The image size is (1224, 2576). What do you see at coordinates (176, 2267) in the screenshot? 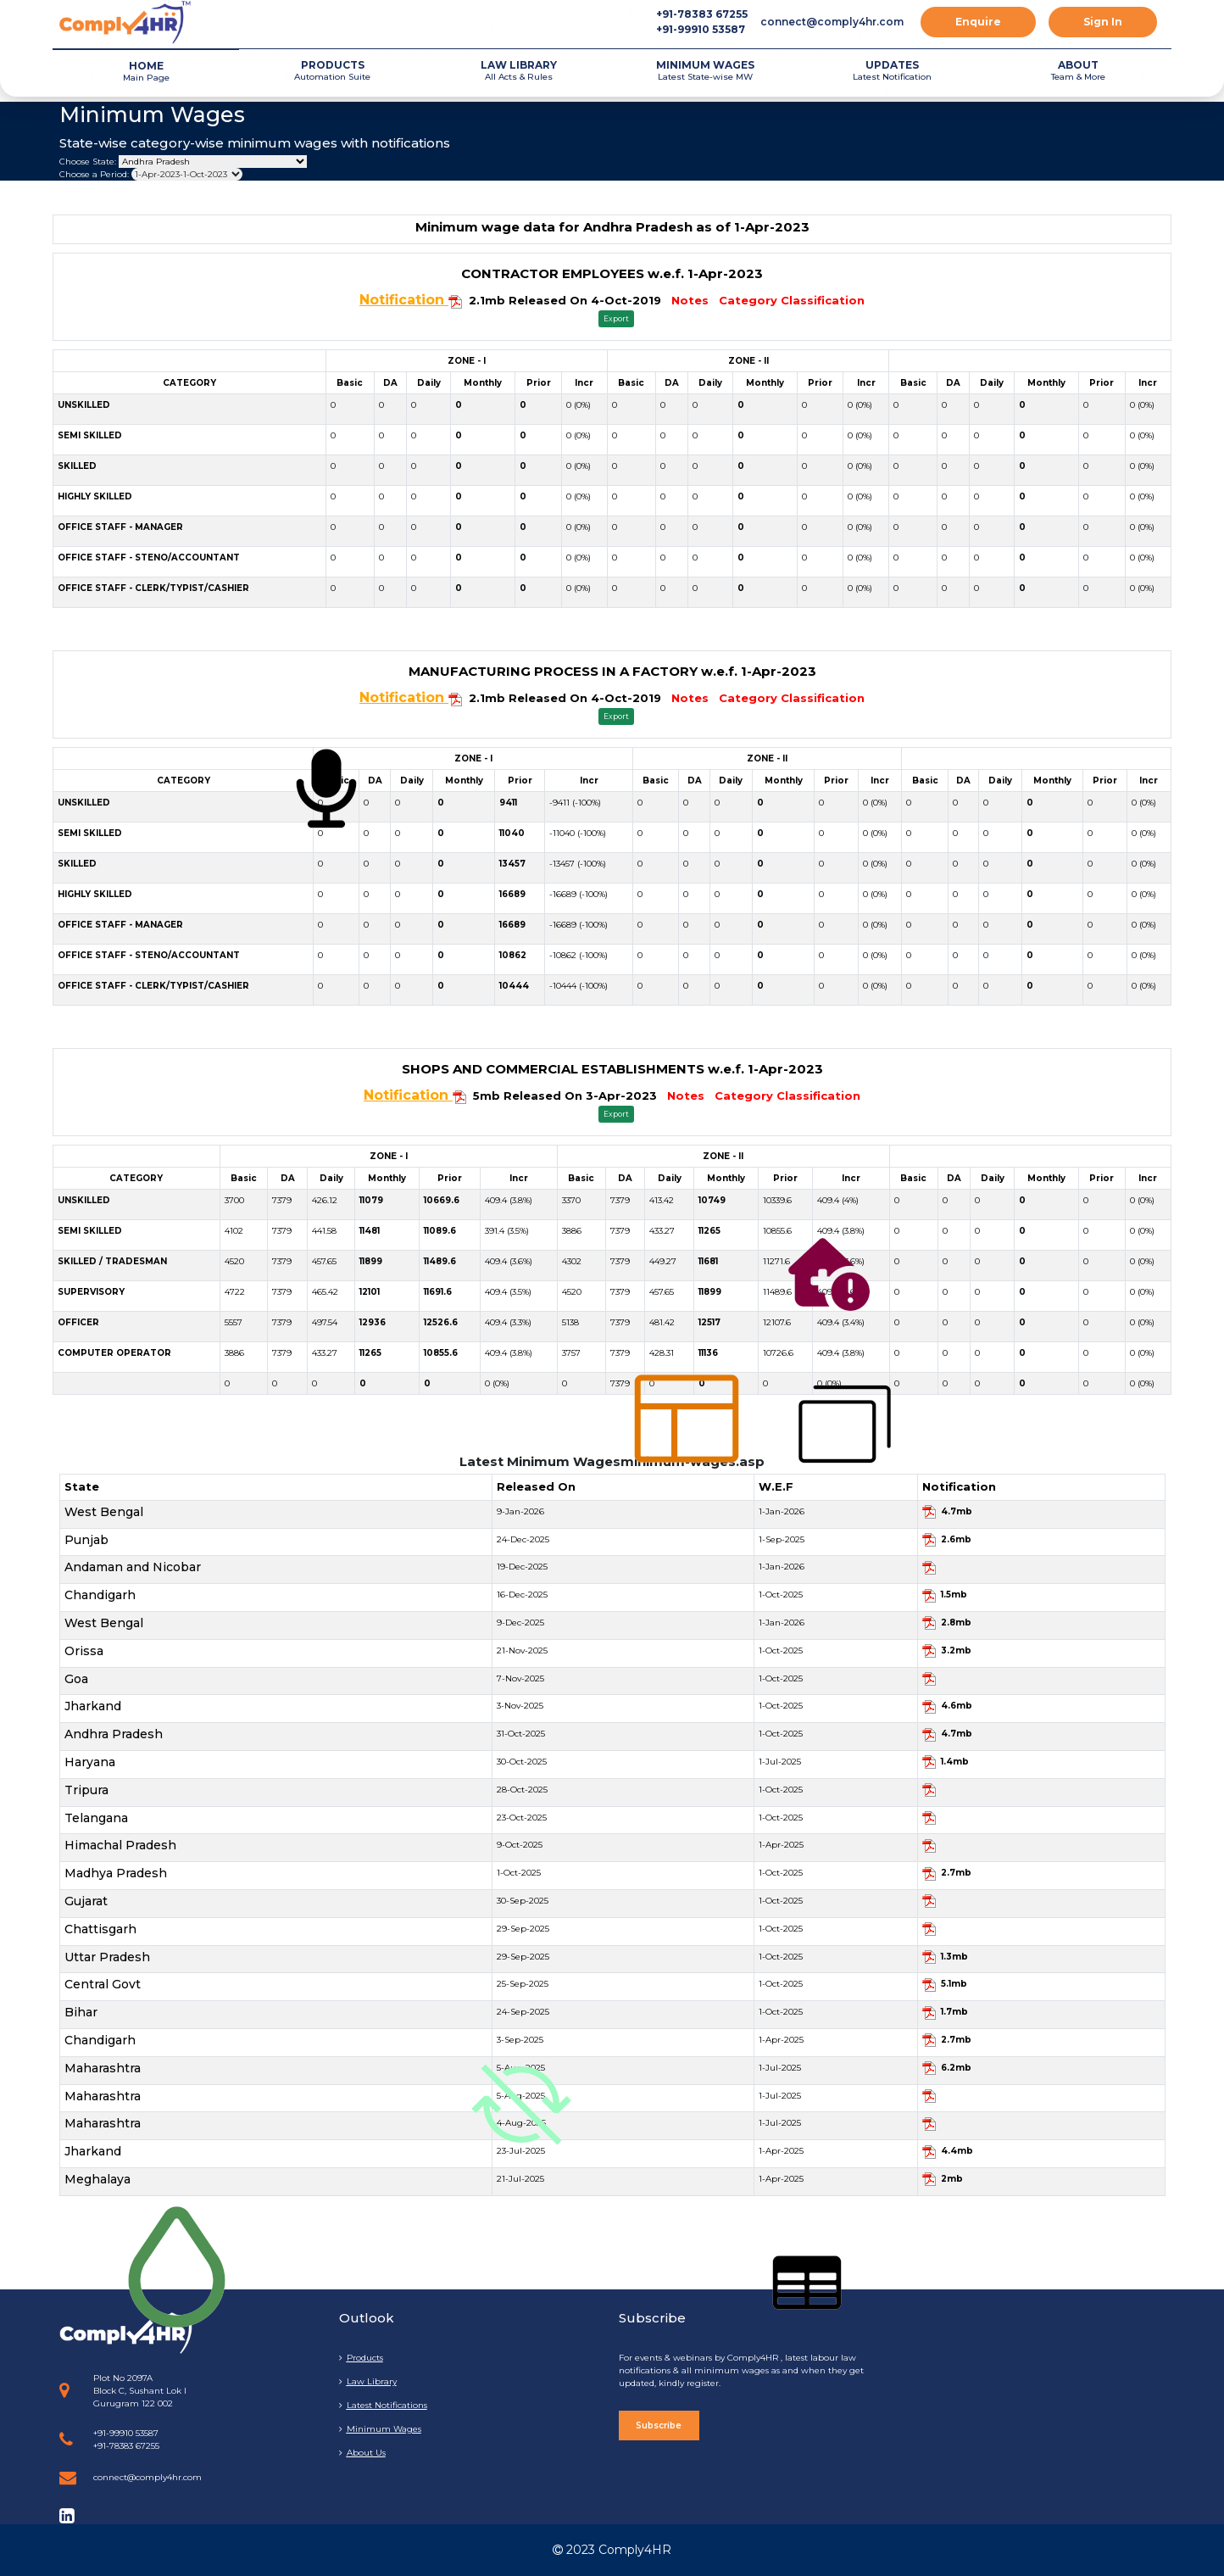
I see `adjust water or hydration settings` at bounding box center [176, 2267].